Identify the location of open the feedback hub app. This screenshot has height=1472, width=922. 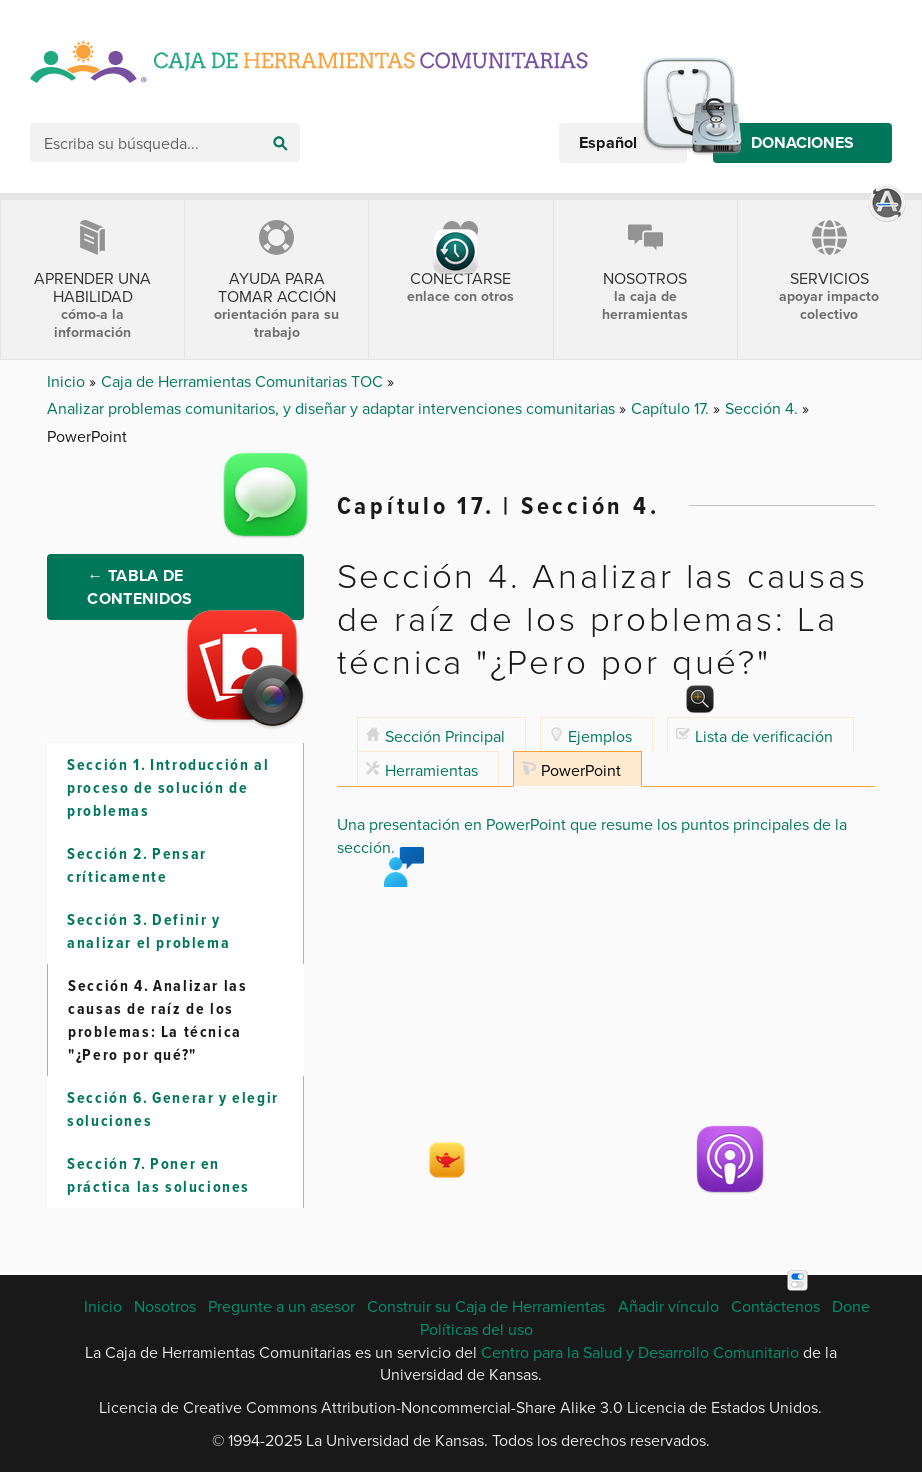
(404, 867).